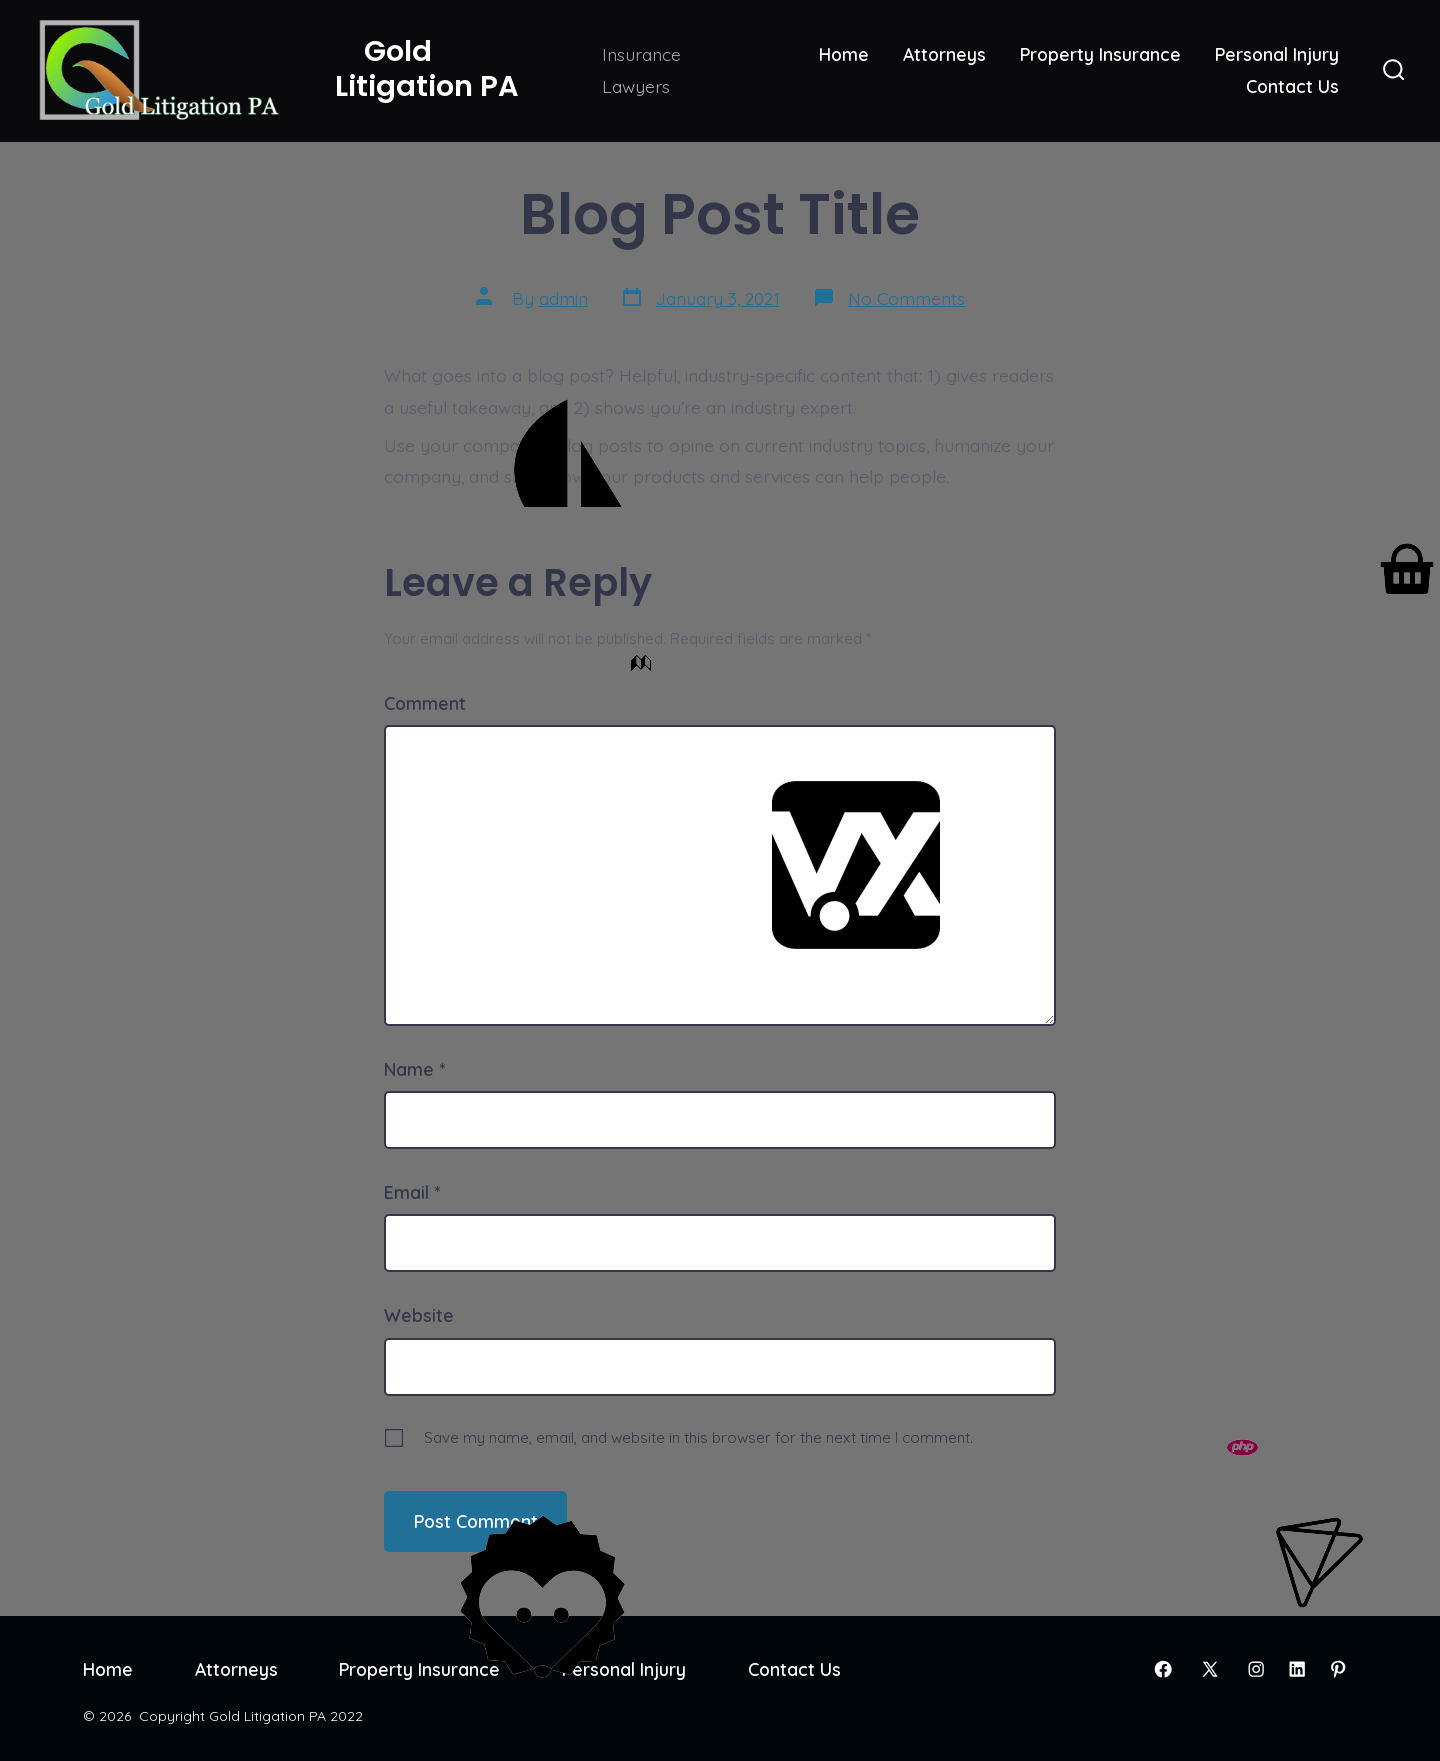 Image resolution: width=1440 pixels, height=1761 pixels. I want to click on eclipse vert.x framework logo, so click(856, 865).